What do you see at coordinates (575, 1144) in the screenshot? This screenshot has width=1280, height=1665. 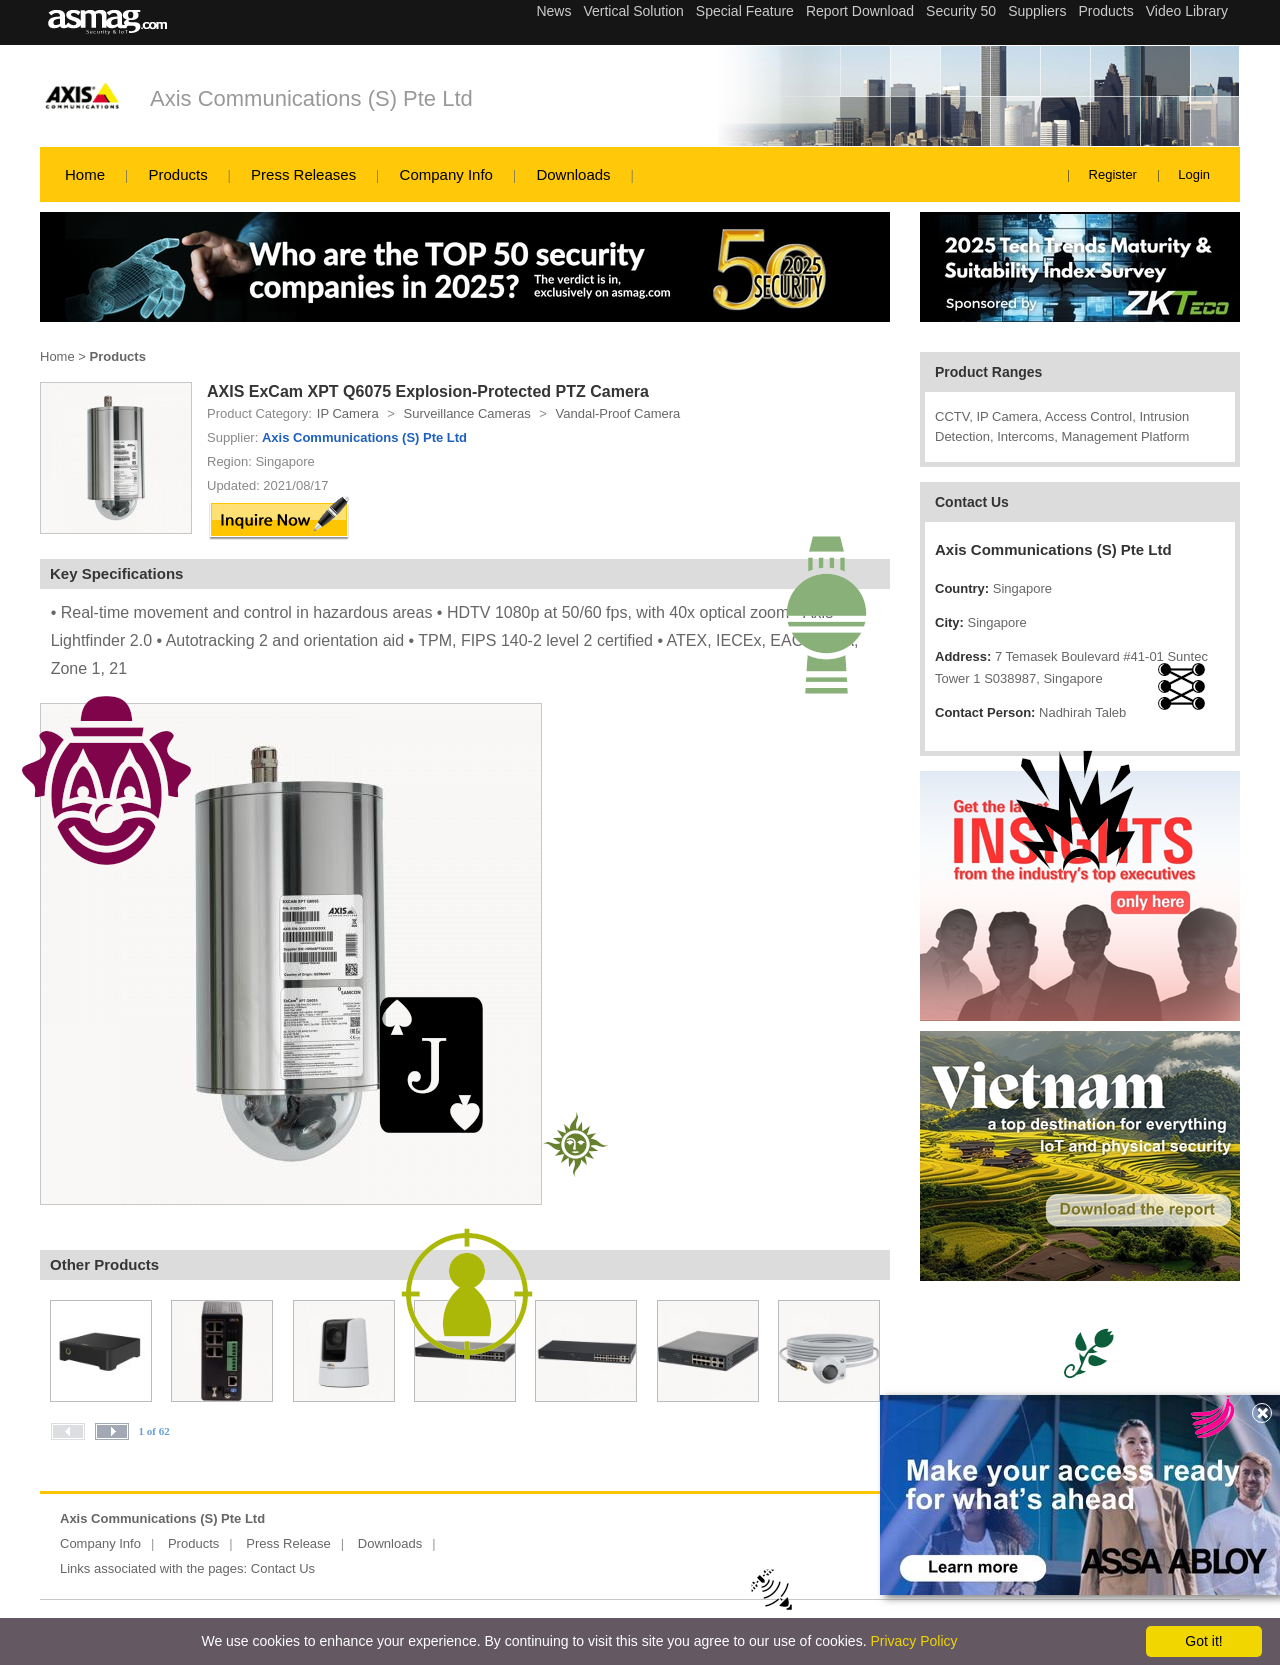 I see `decorative sun emblem for fantasy or medieval-themed game interface` at bounding box center [575, 1144].